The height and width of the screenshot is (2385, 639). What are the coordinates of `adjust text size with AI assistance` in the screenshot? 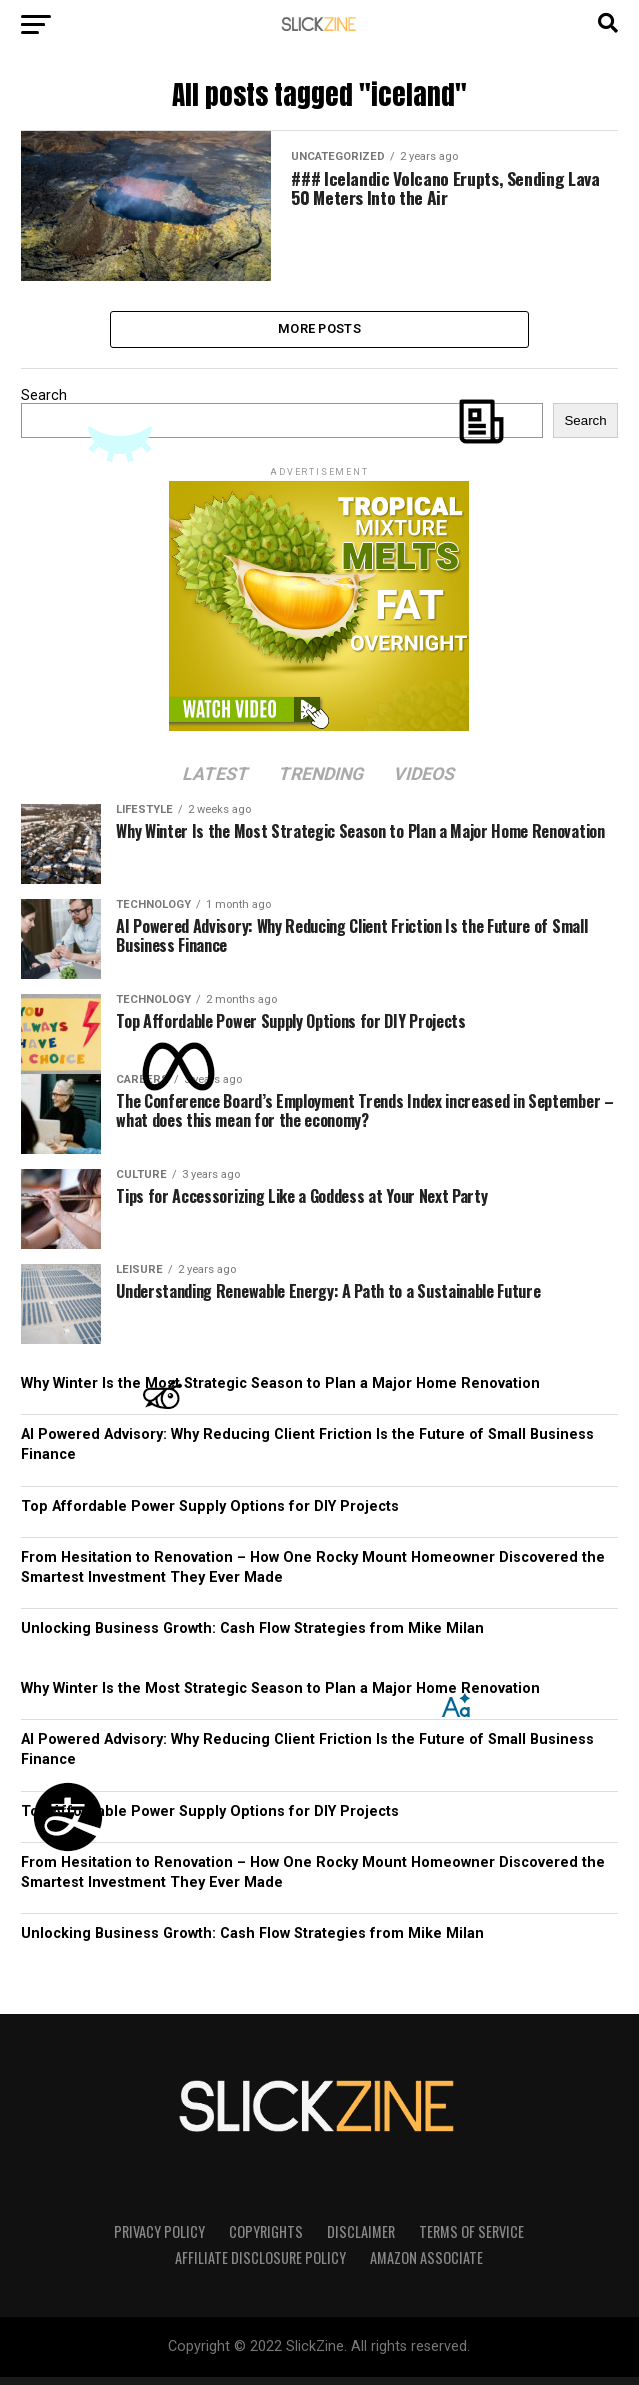 It's located at (456, 1707).